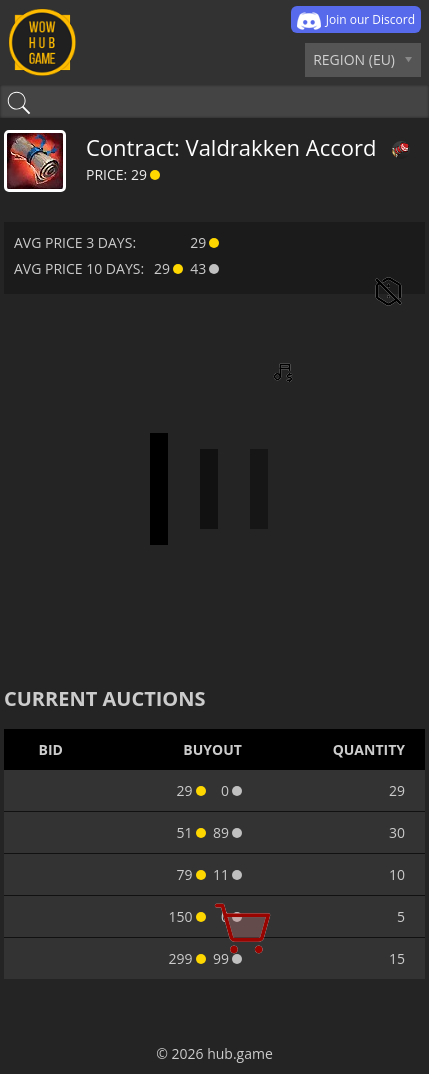 The image size is (429, 1074). I want to click on purchase or buy music, so click(283, 372).